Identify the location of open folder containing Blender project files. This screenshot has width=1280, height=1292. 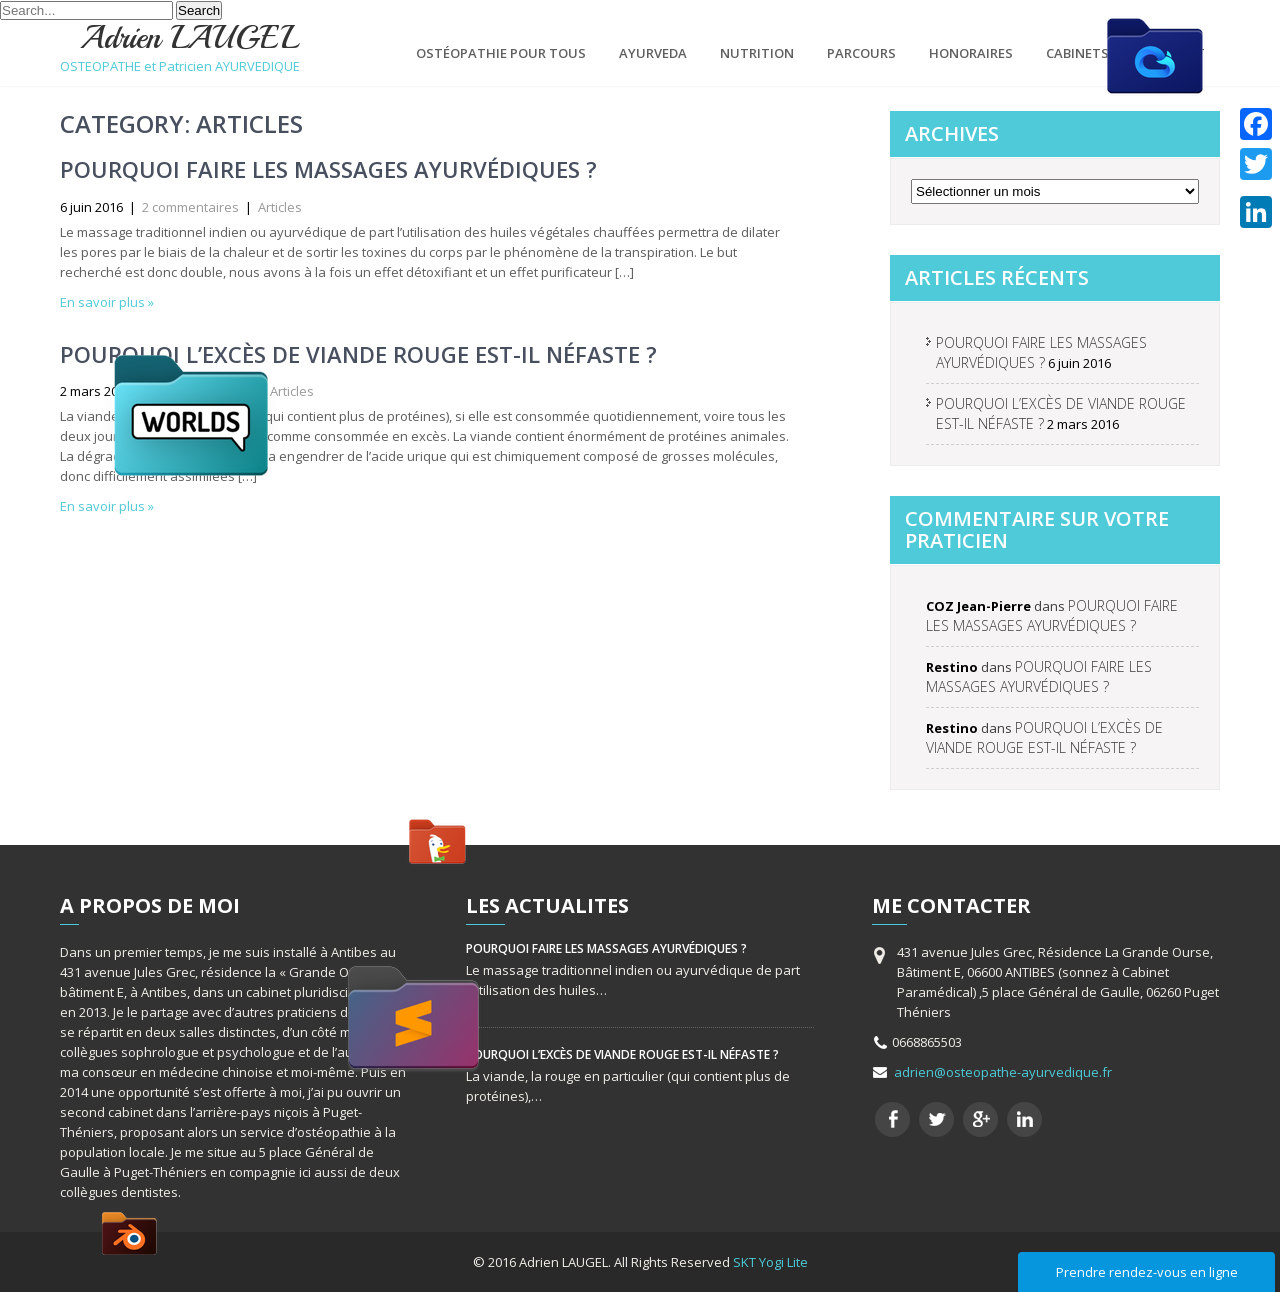
(129, 1235).